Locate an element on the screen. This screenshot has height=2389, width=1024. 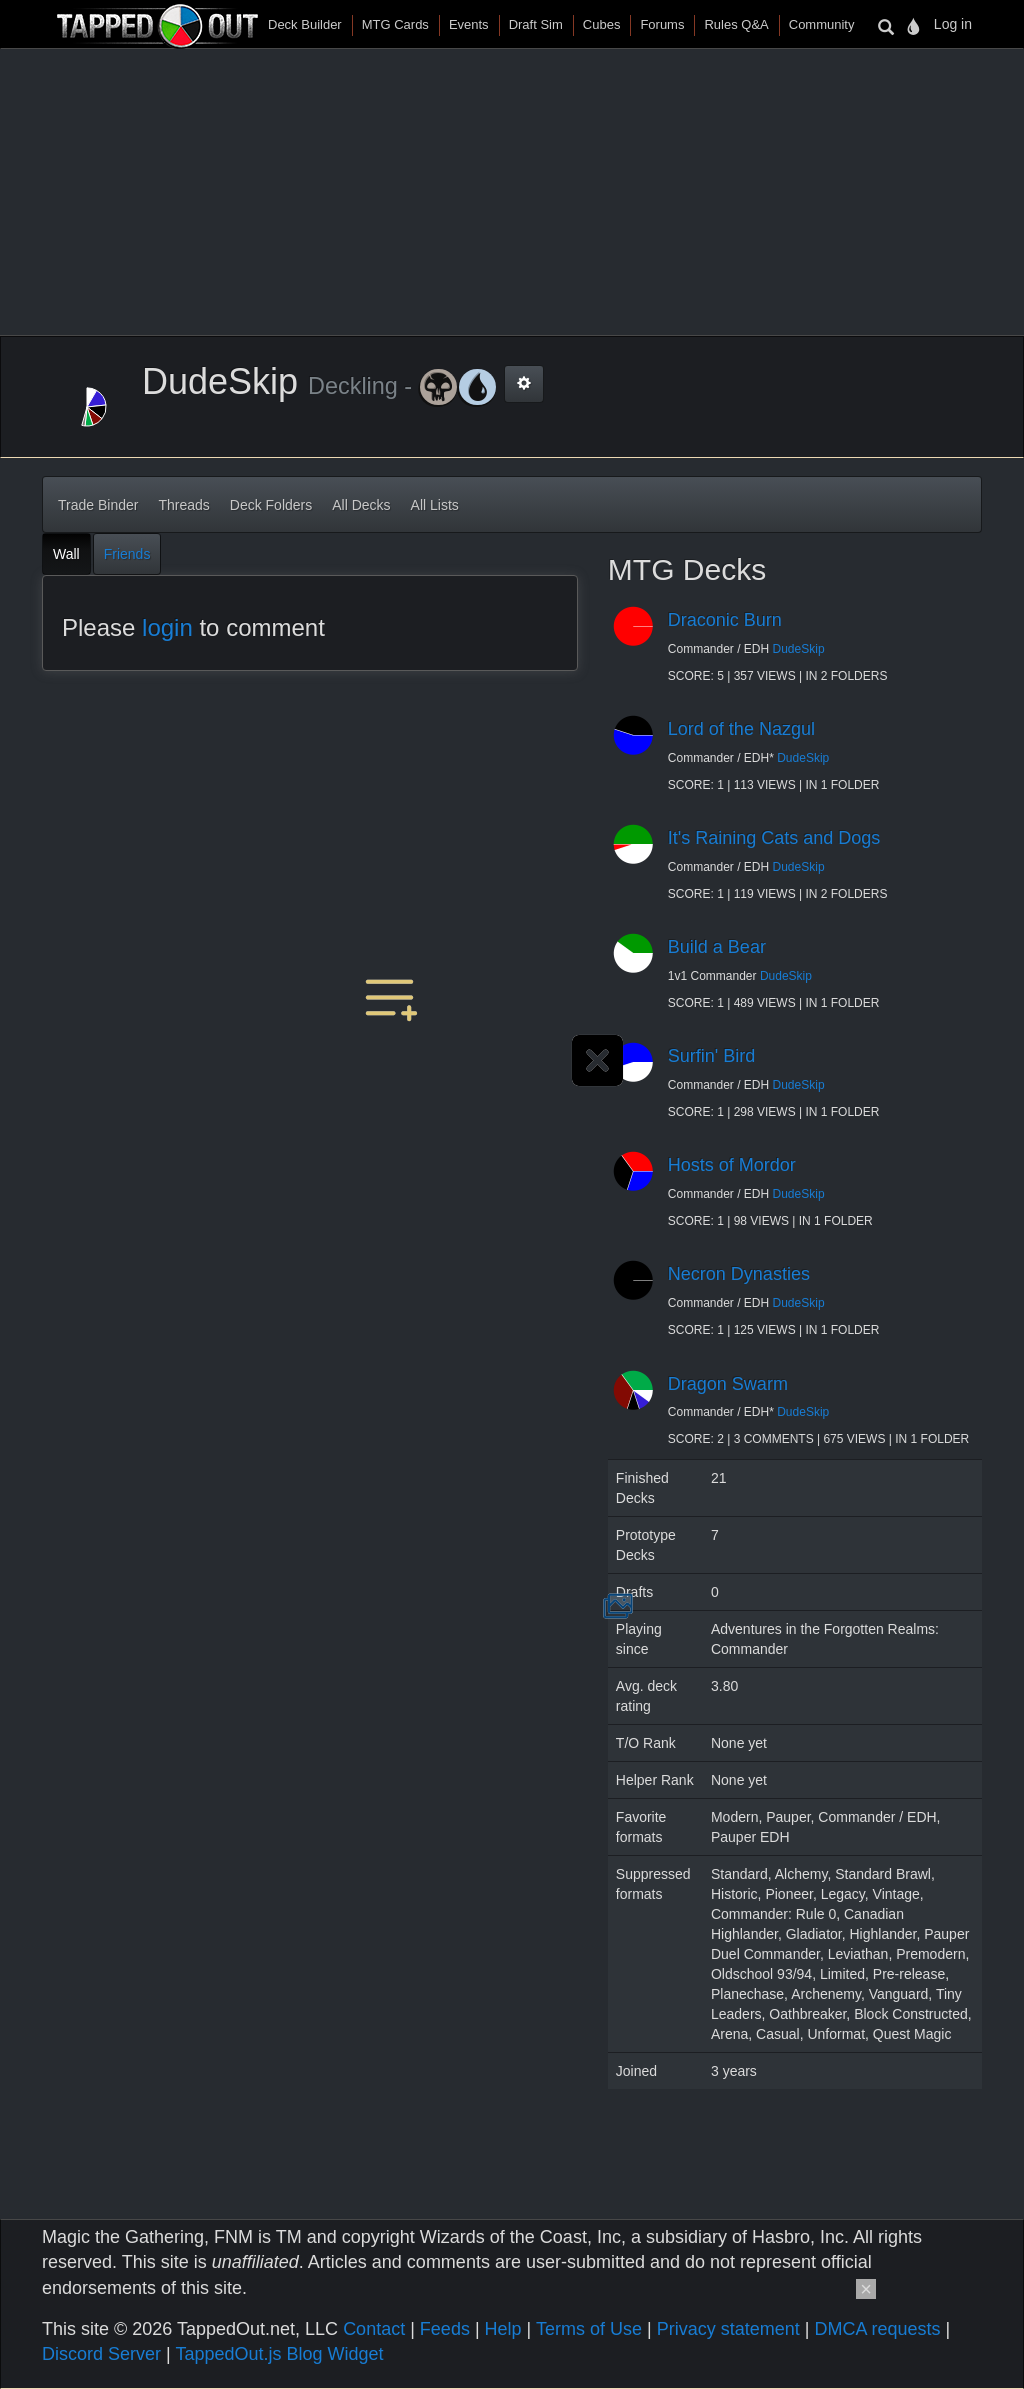
view photo gallery or image library is located at coordinates (618, 1606).